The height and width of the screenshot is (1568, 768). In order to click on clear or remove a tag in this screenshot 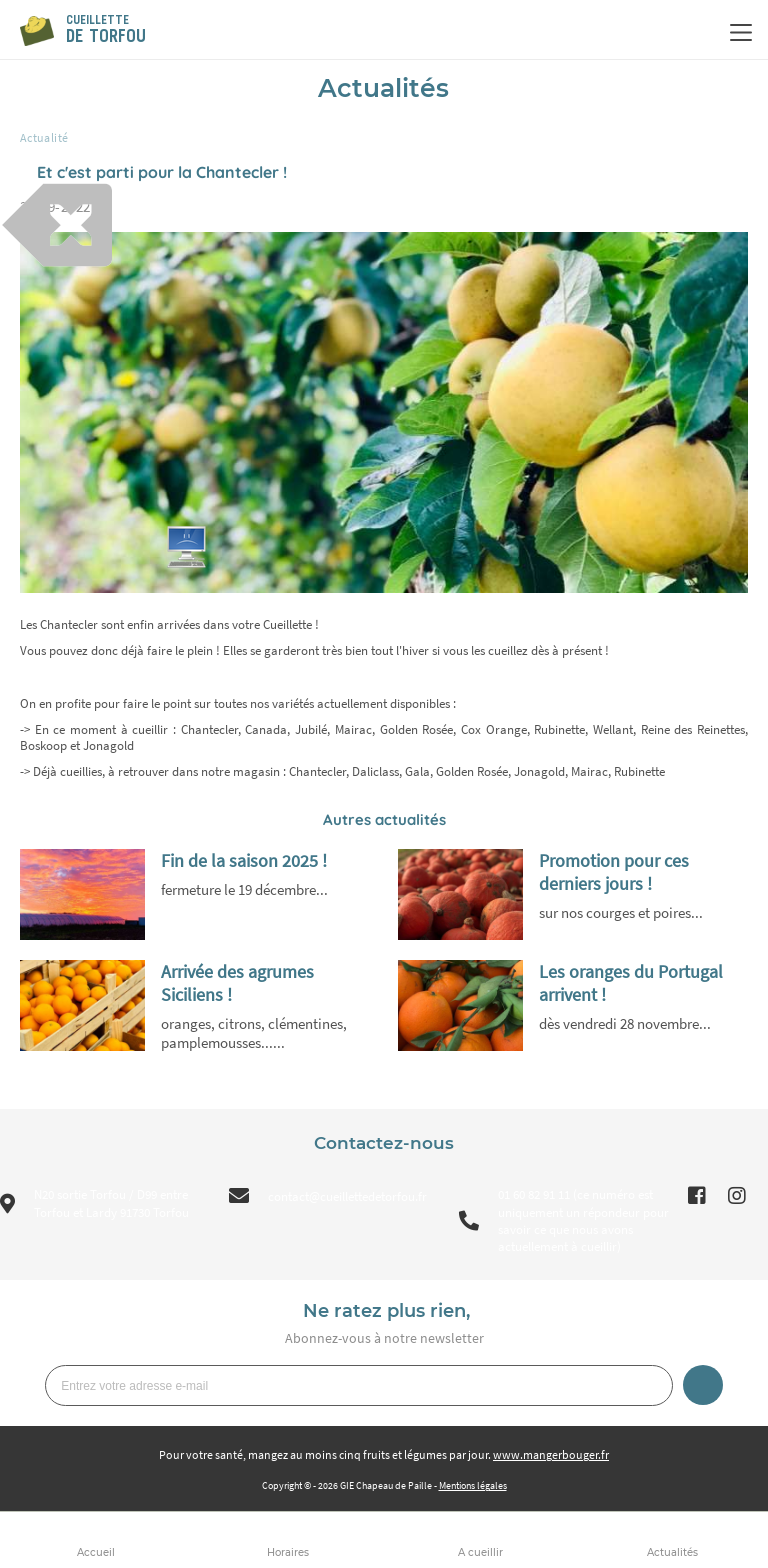, I will do `click(57, 225)`.